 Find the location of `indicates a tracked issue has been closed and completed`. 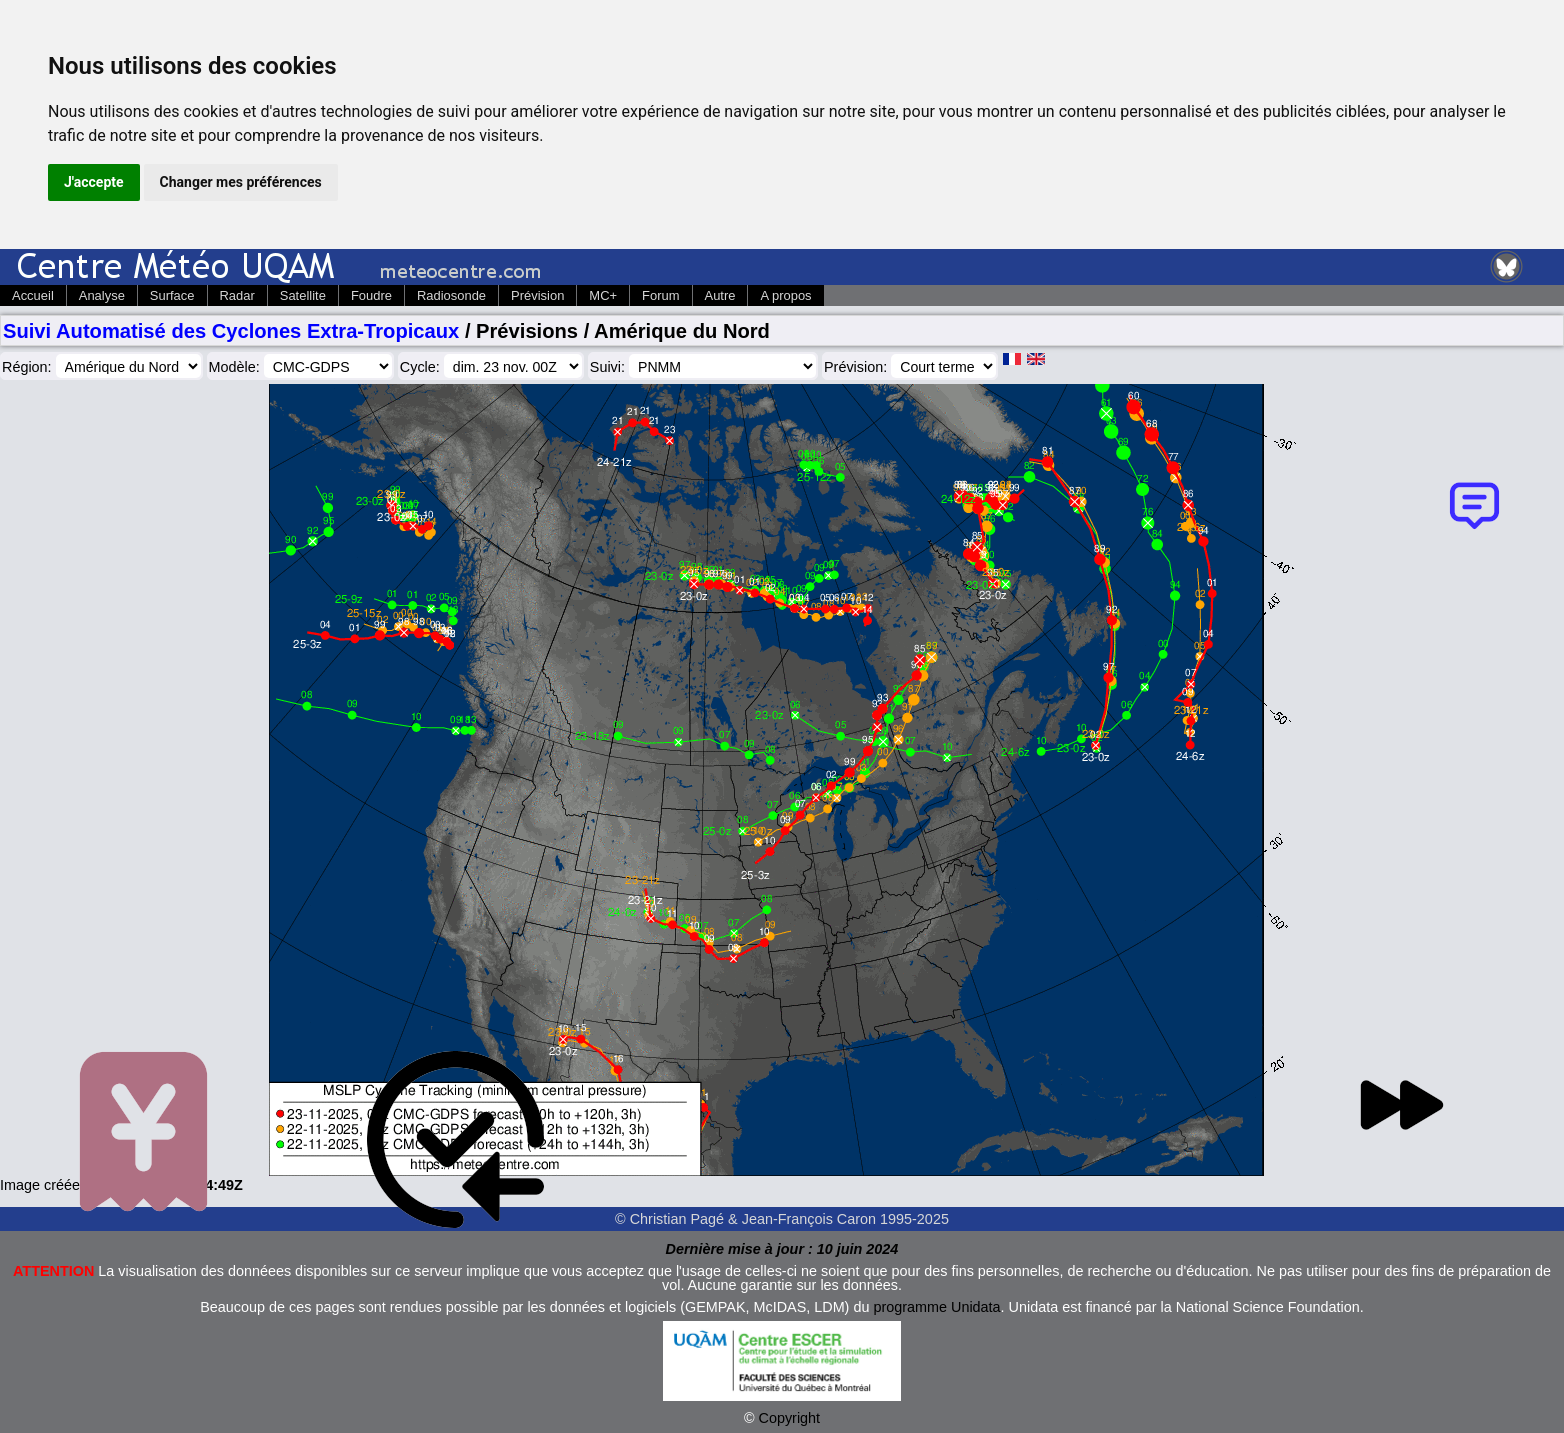

indicates a tracked issue has been closed and completed is located at coordinates (455, 1139).